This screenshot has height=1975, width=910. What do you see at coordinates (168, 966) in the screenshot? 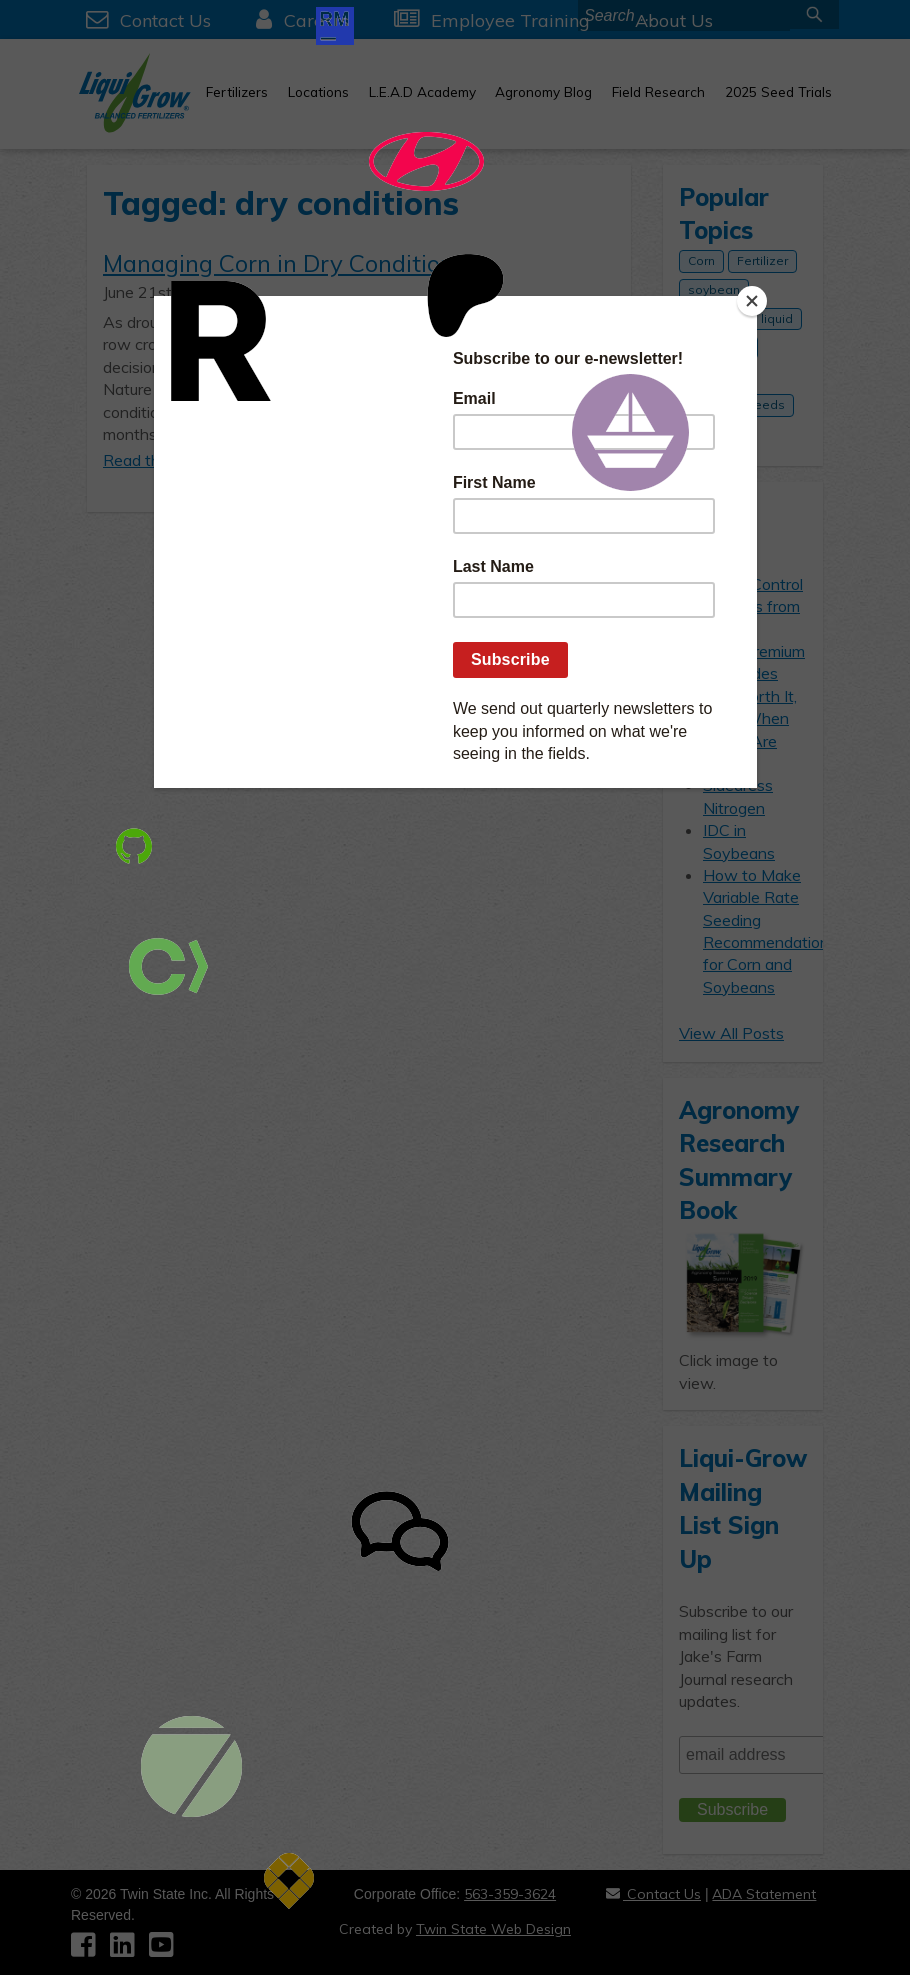
I see `link to CocoaPods dependency manager` at bounding box center [168, 966].